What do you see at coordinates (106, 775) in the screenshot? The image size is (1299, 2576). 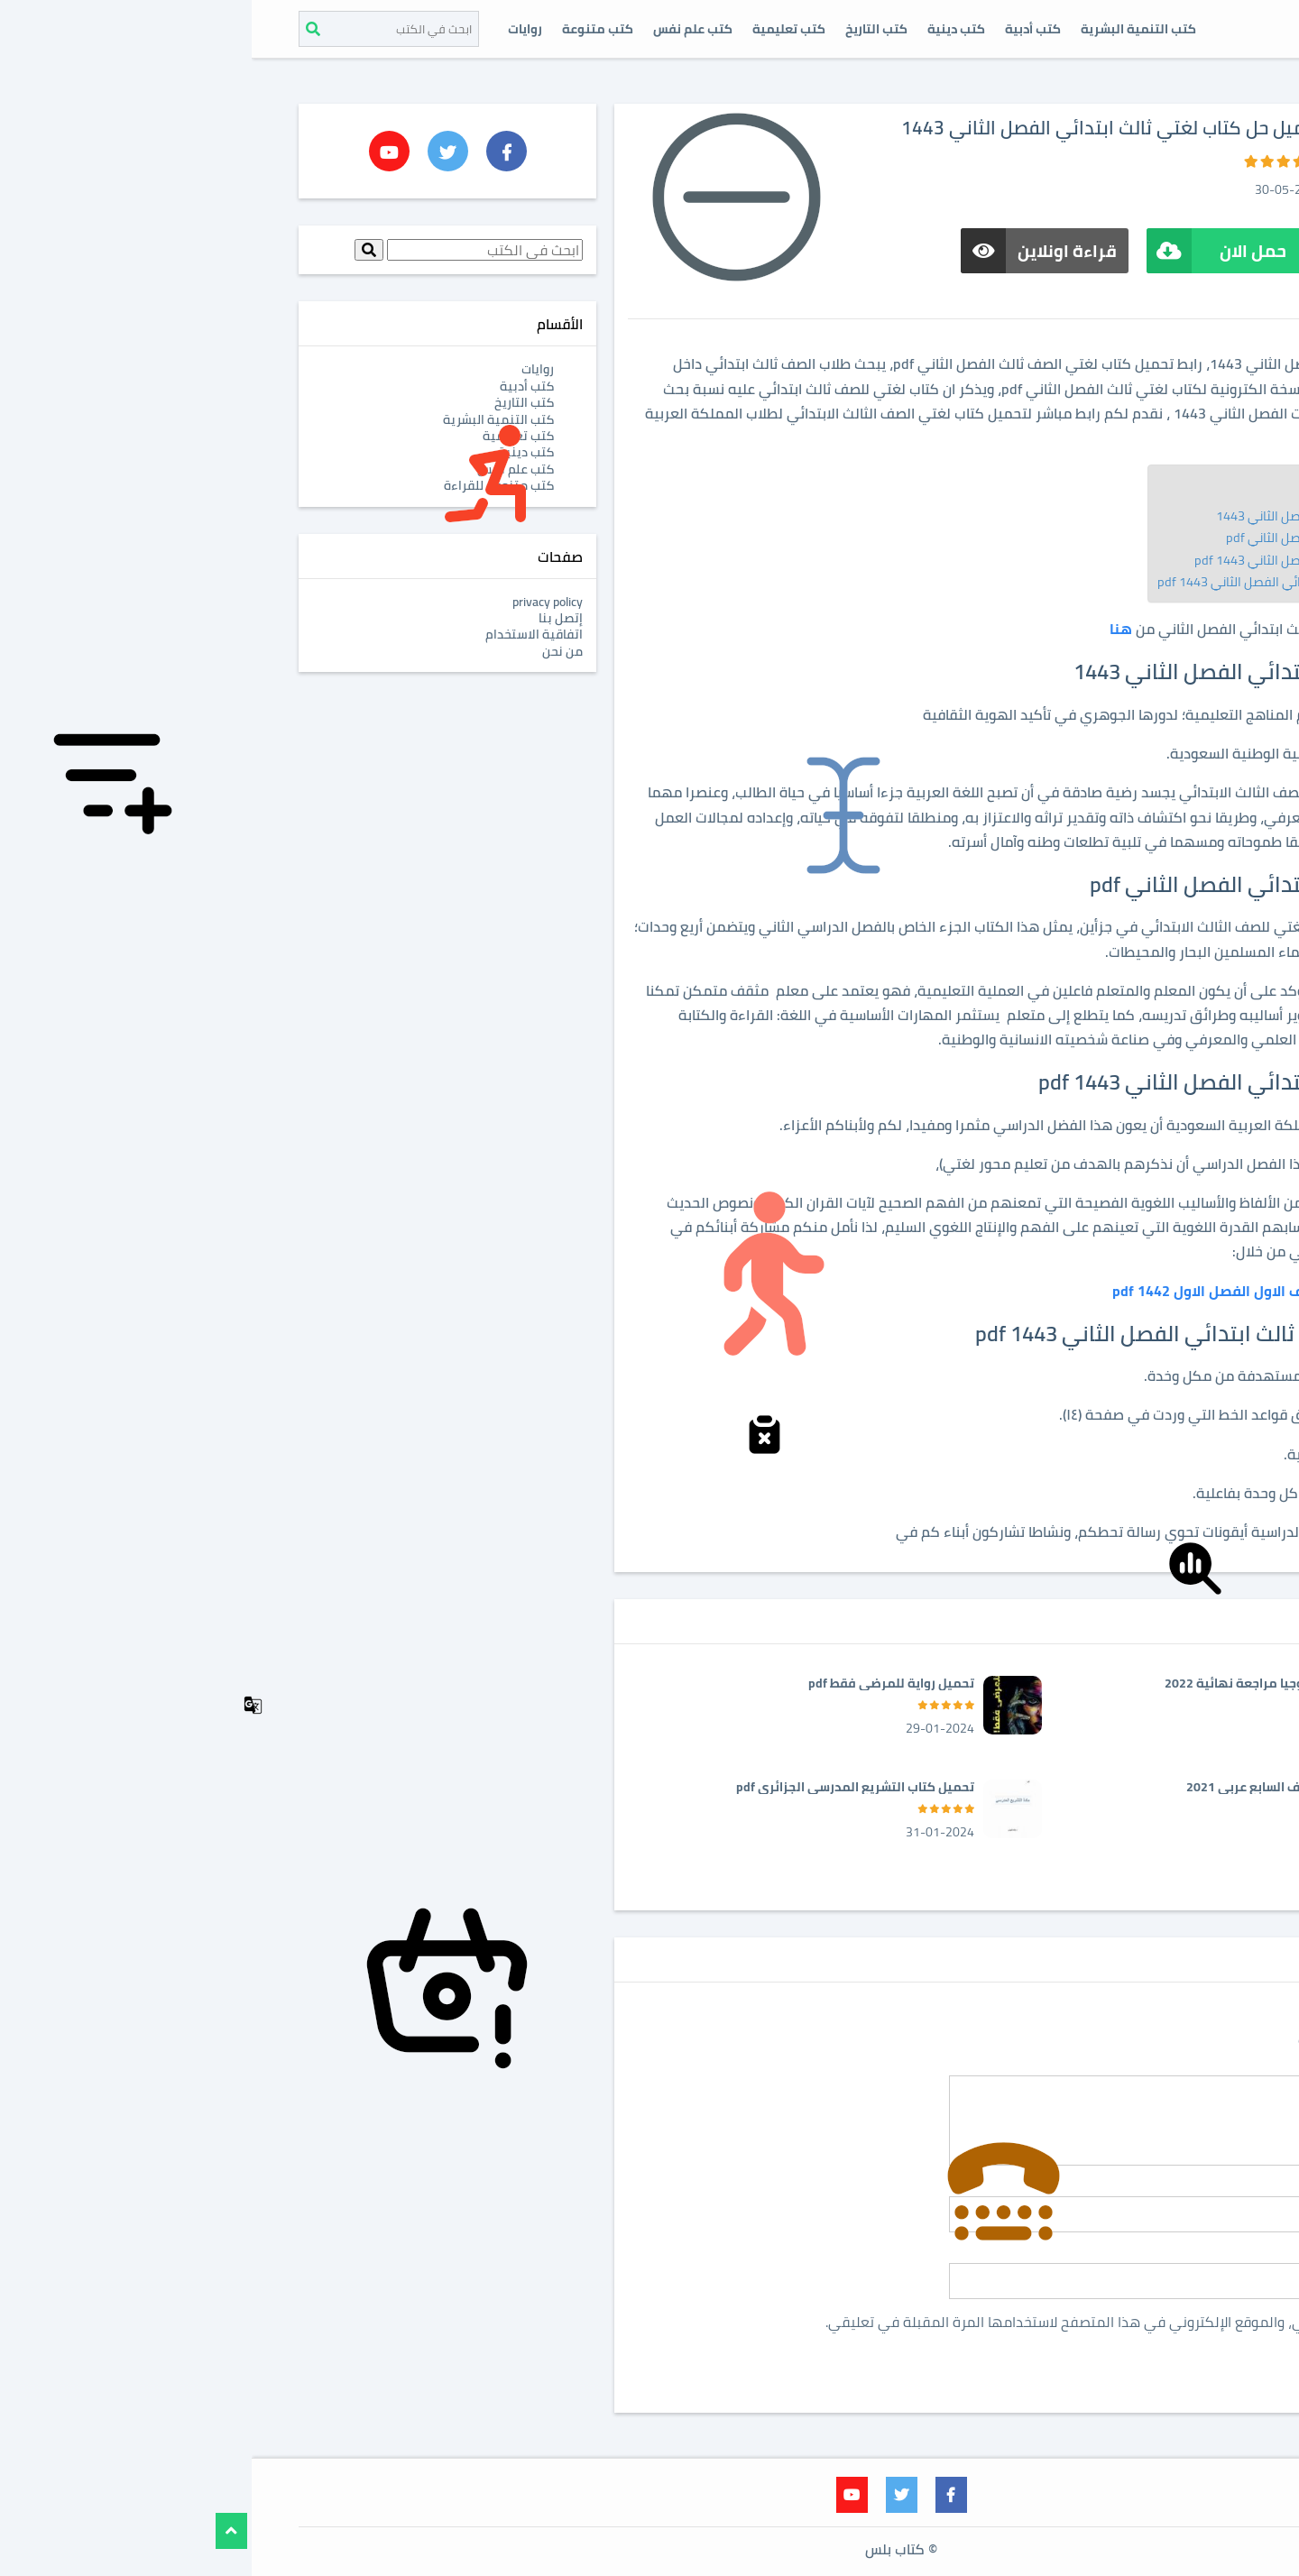 I see `add a new filter criteria` at bounding box center [106, 775].